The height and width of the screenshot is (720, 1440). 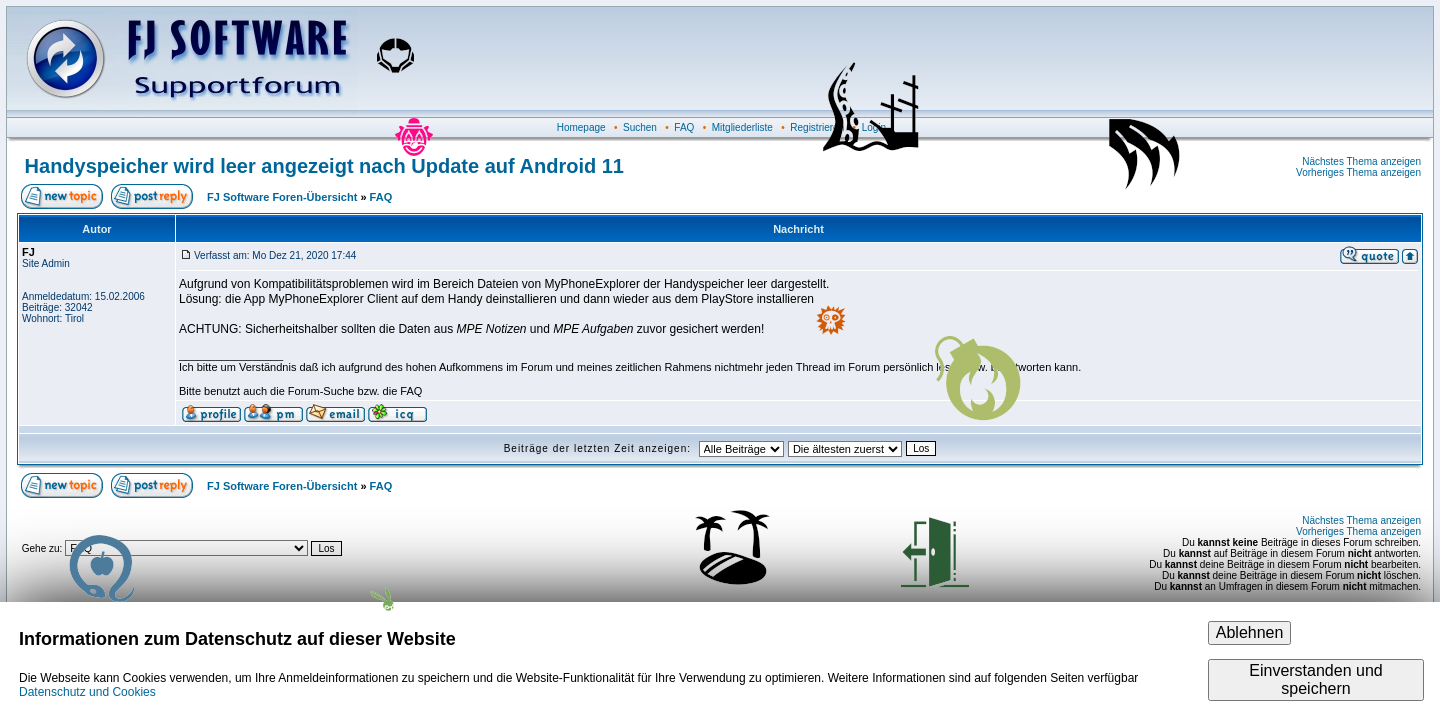 I want to click on indicates a temptation or forbidden choice in gameplay, so click(x=102, y=568).